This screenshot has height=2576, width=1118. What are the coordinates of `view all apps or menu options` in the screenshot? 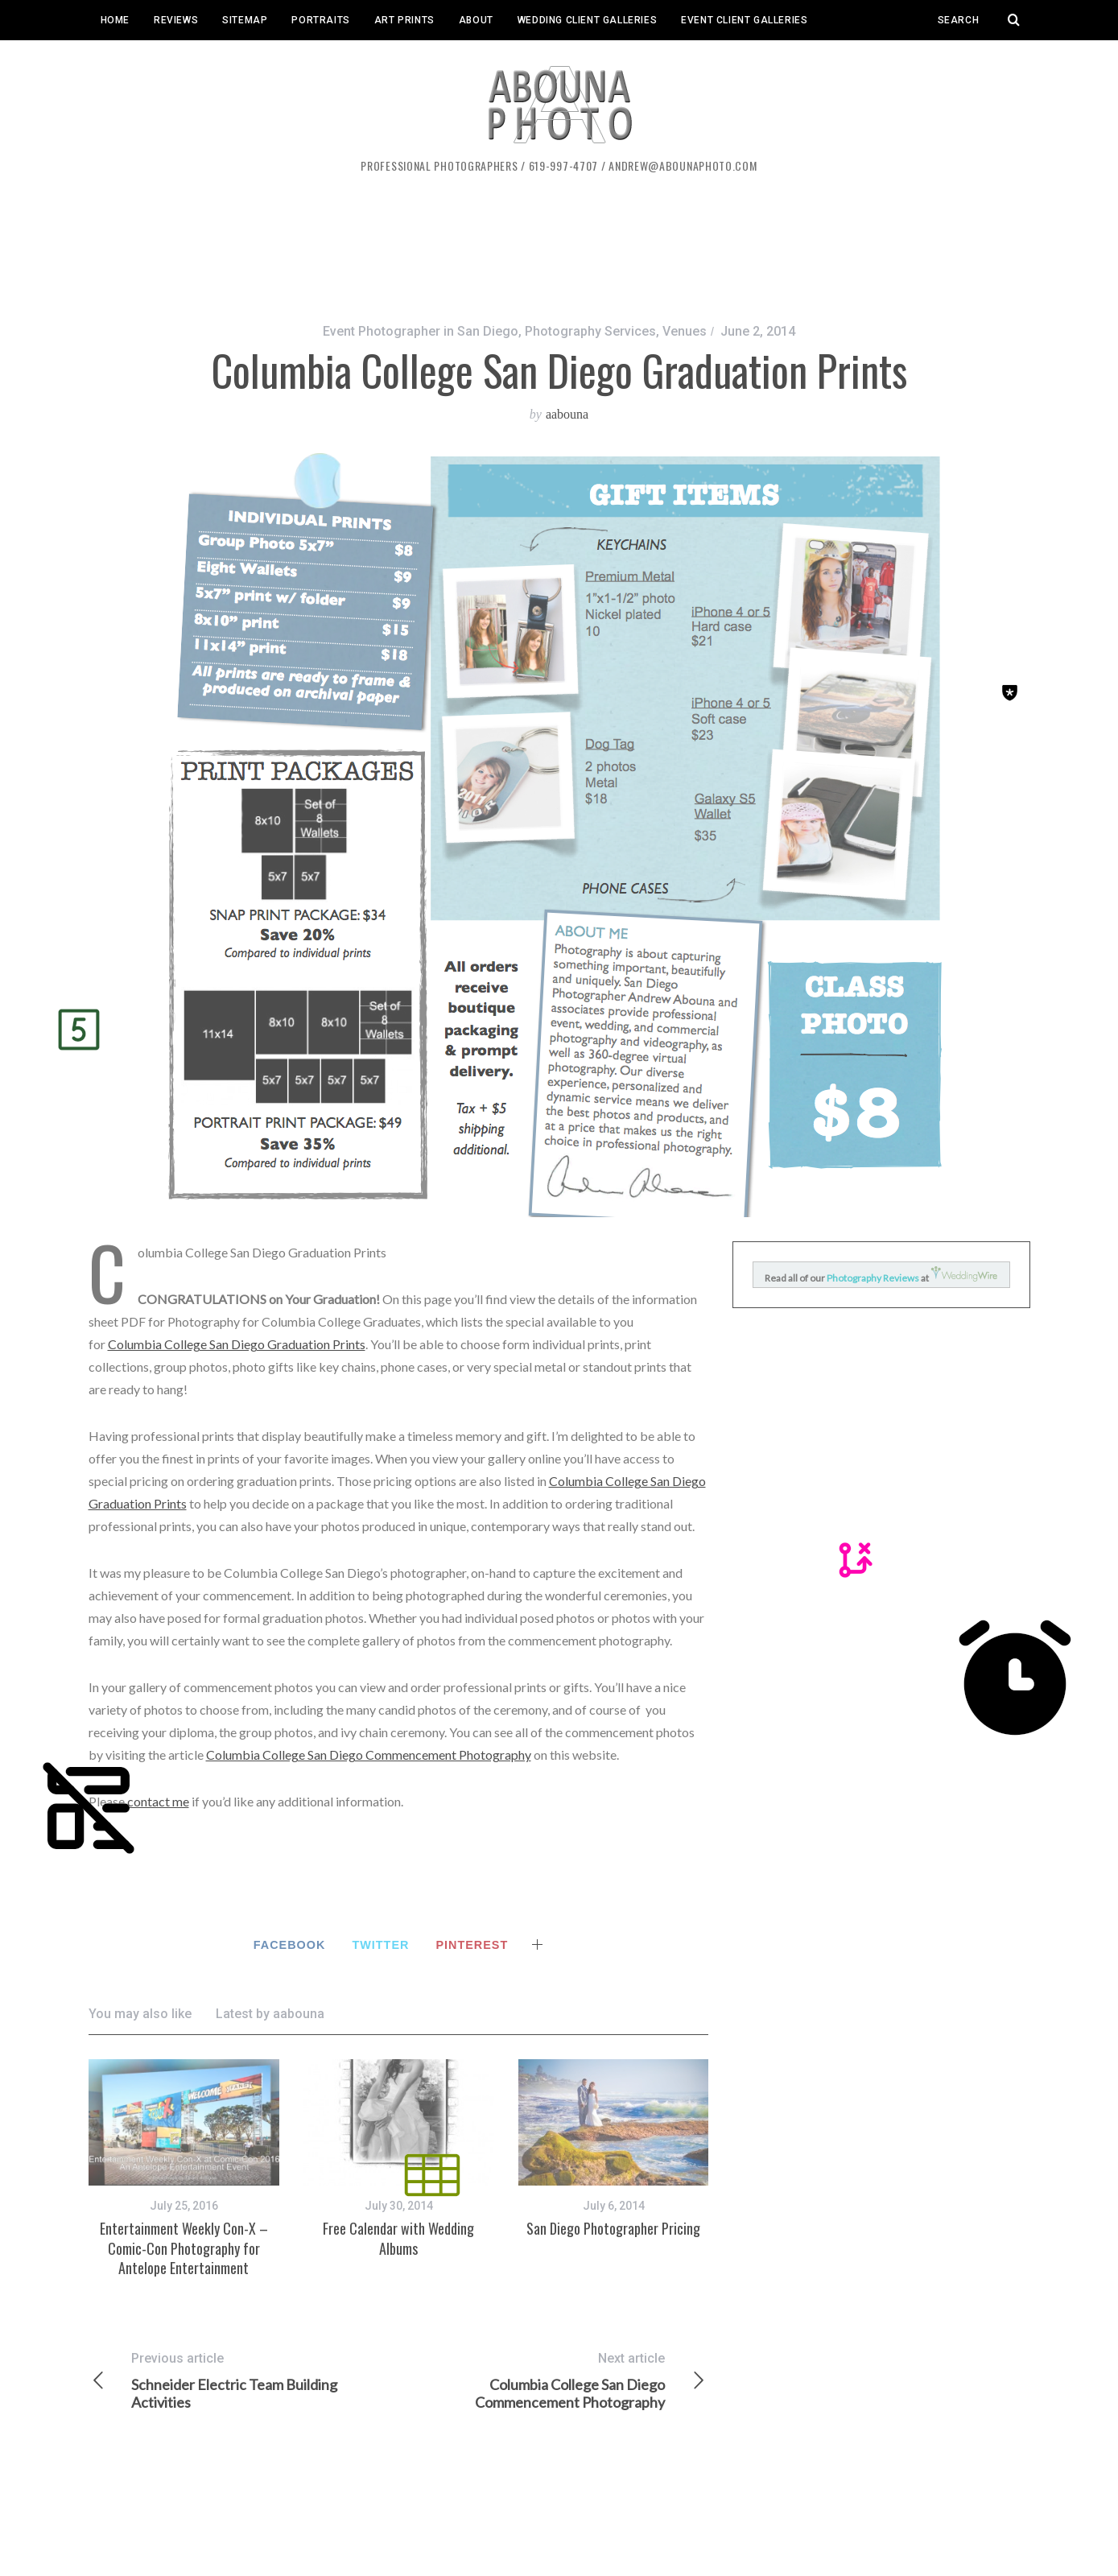 It's located at (432, 2175).